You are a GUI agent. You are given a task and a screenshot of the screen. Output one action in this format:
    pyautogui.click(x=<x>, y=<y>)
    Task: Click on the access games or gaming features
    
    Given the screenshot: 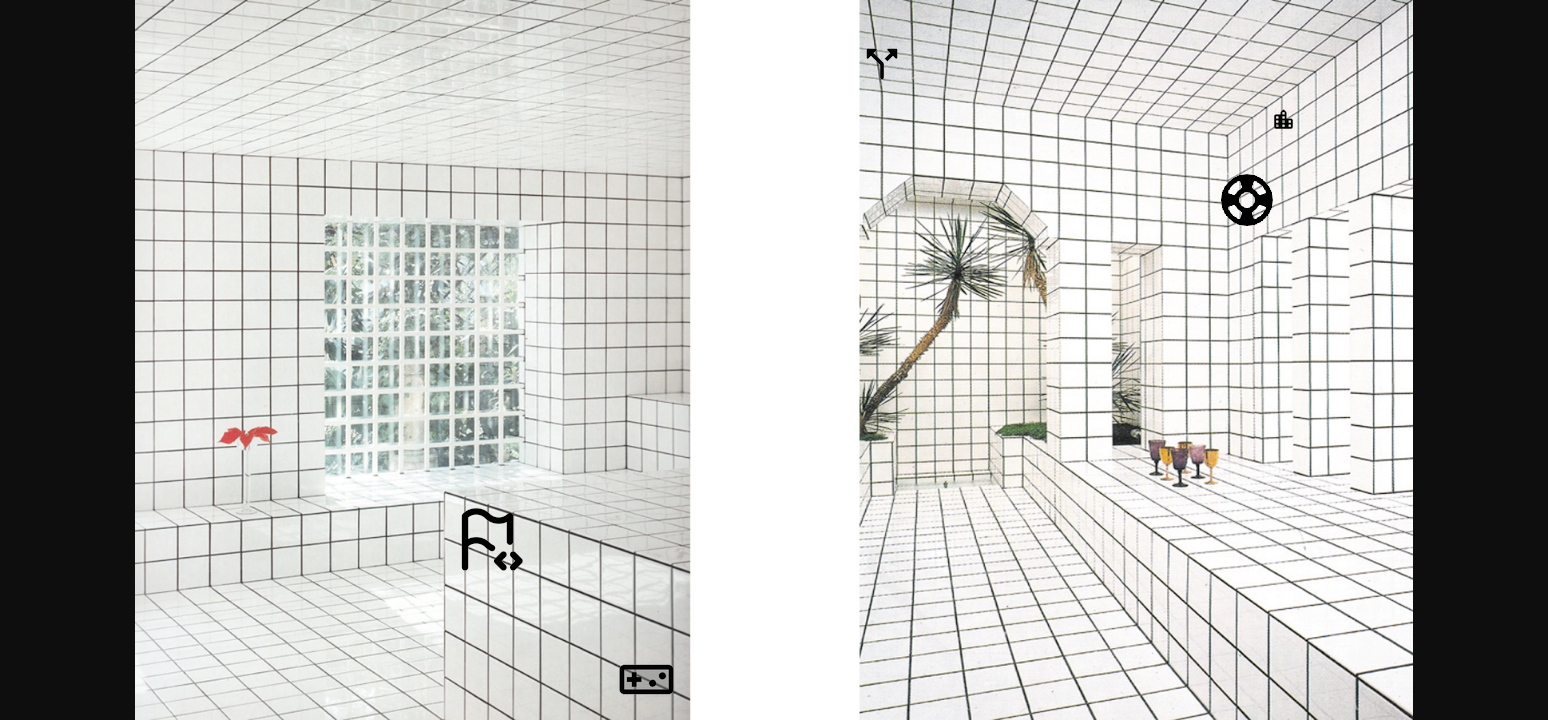 What is the action you would take?
    pyautogui.click(x=646, y=679)
    